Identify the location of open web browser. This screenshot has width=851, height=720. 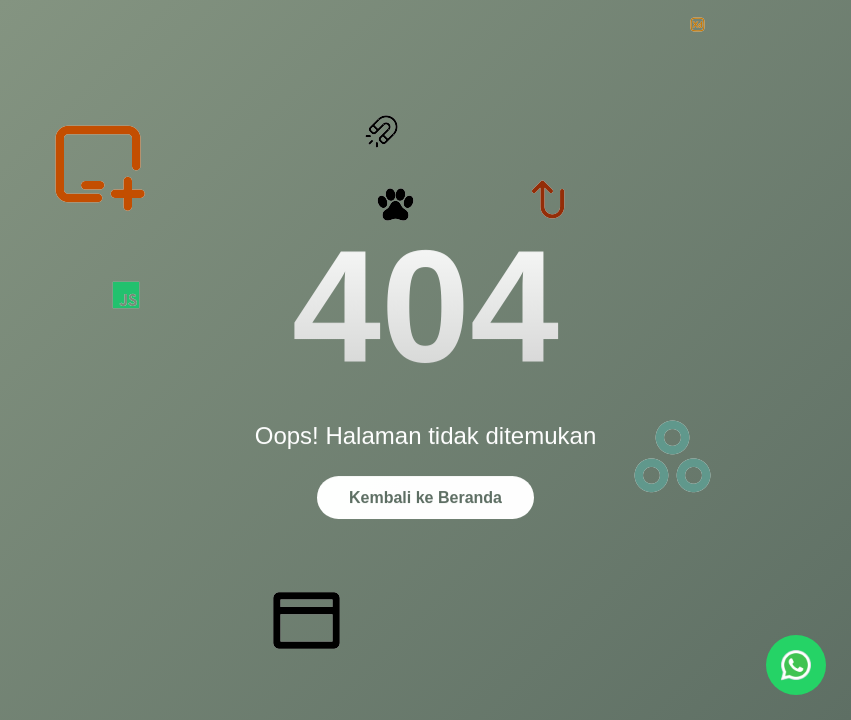
(306, 620).